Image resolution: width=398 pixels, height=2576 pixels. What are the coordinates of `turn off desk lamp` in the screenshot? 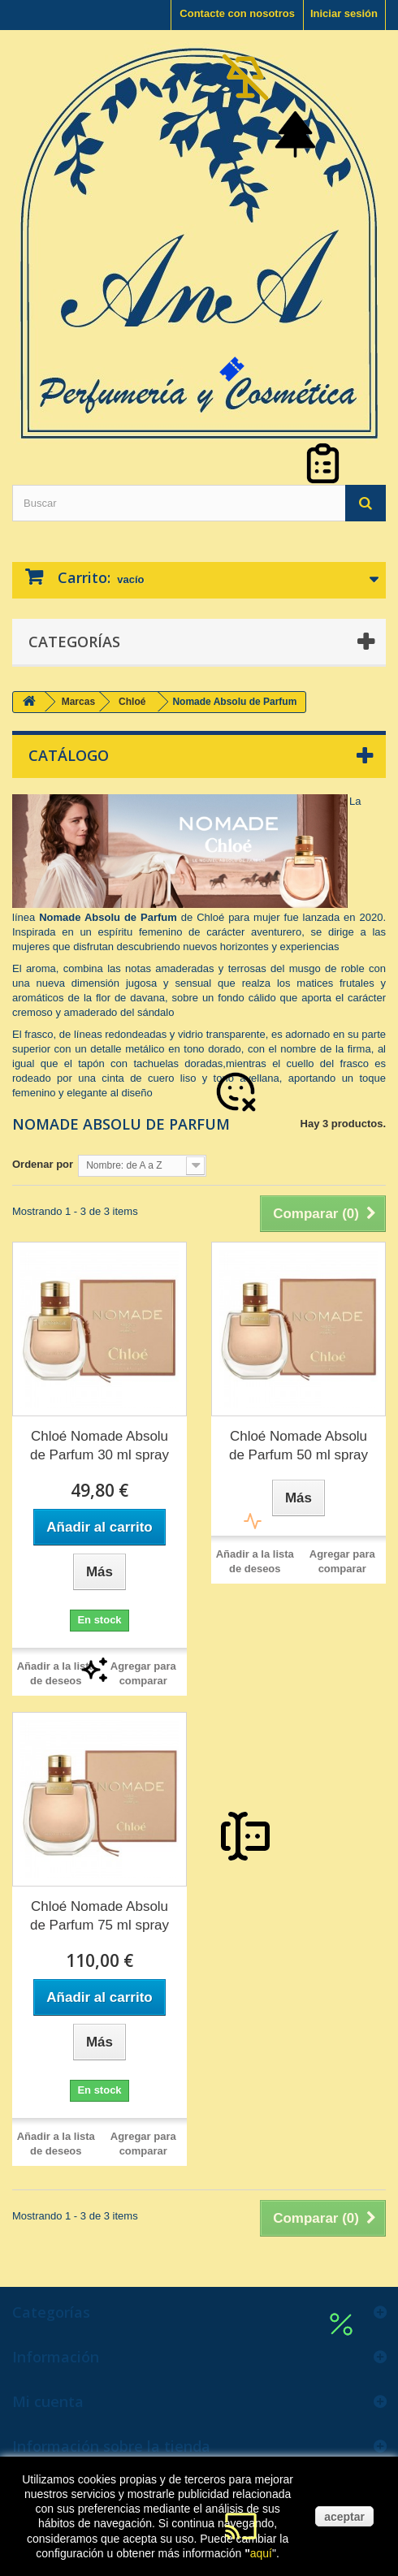 It's located at (245, 77).